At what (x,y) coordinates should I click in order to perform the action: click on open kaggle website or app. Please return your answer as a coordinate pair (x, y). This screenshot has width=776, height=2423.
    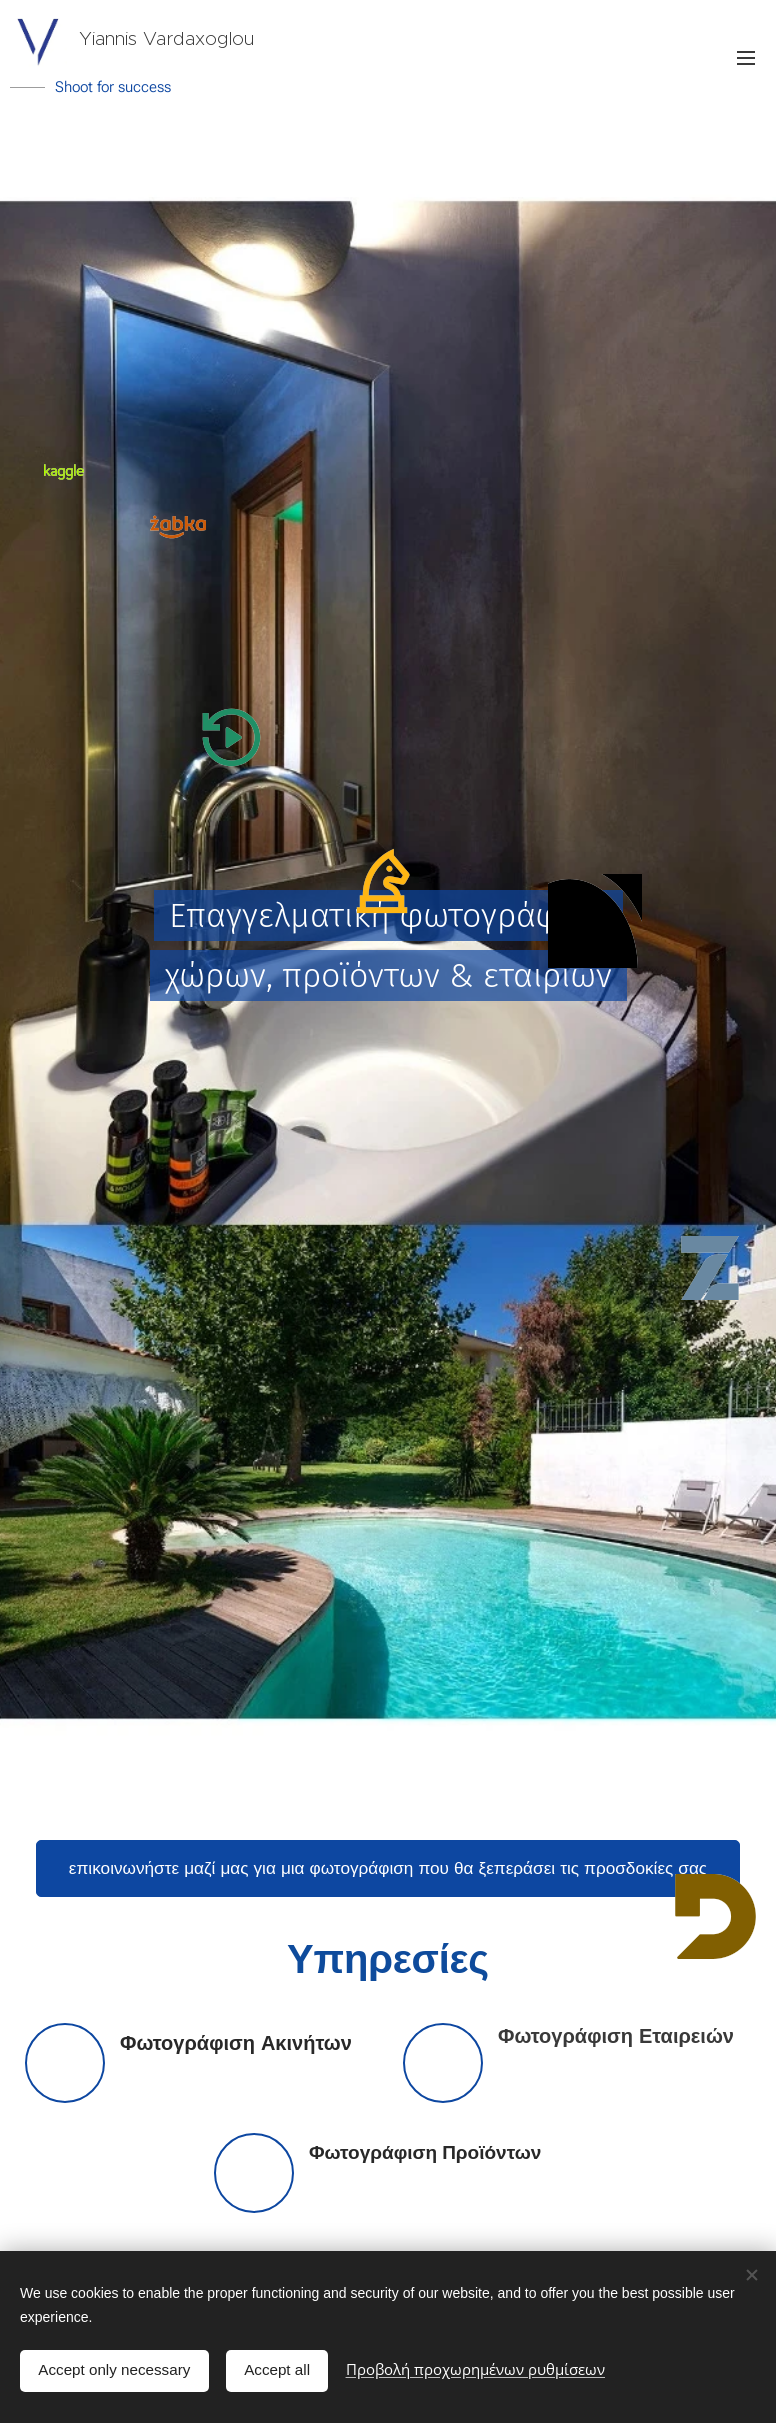
    Looking at the image, I should click on (64, 472).